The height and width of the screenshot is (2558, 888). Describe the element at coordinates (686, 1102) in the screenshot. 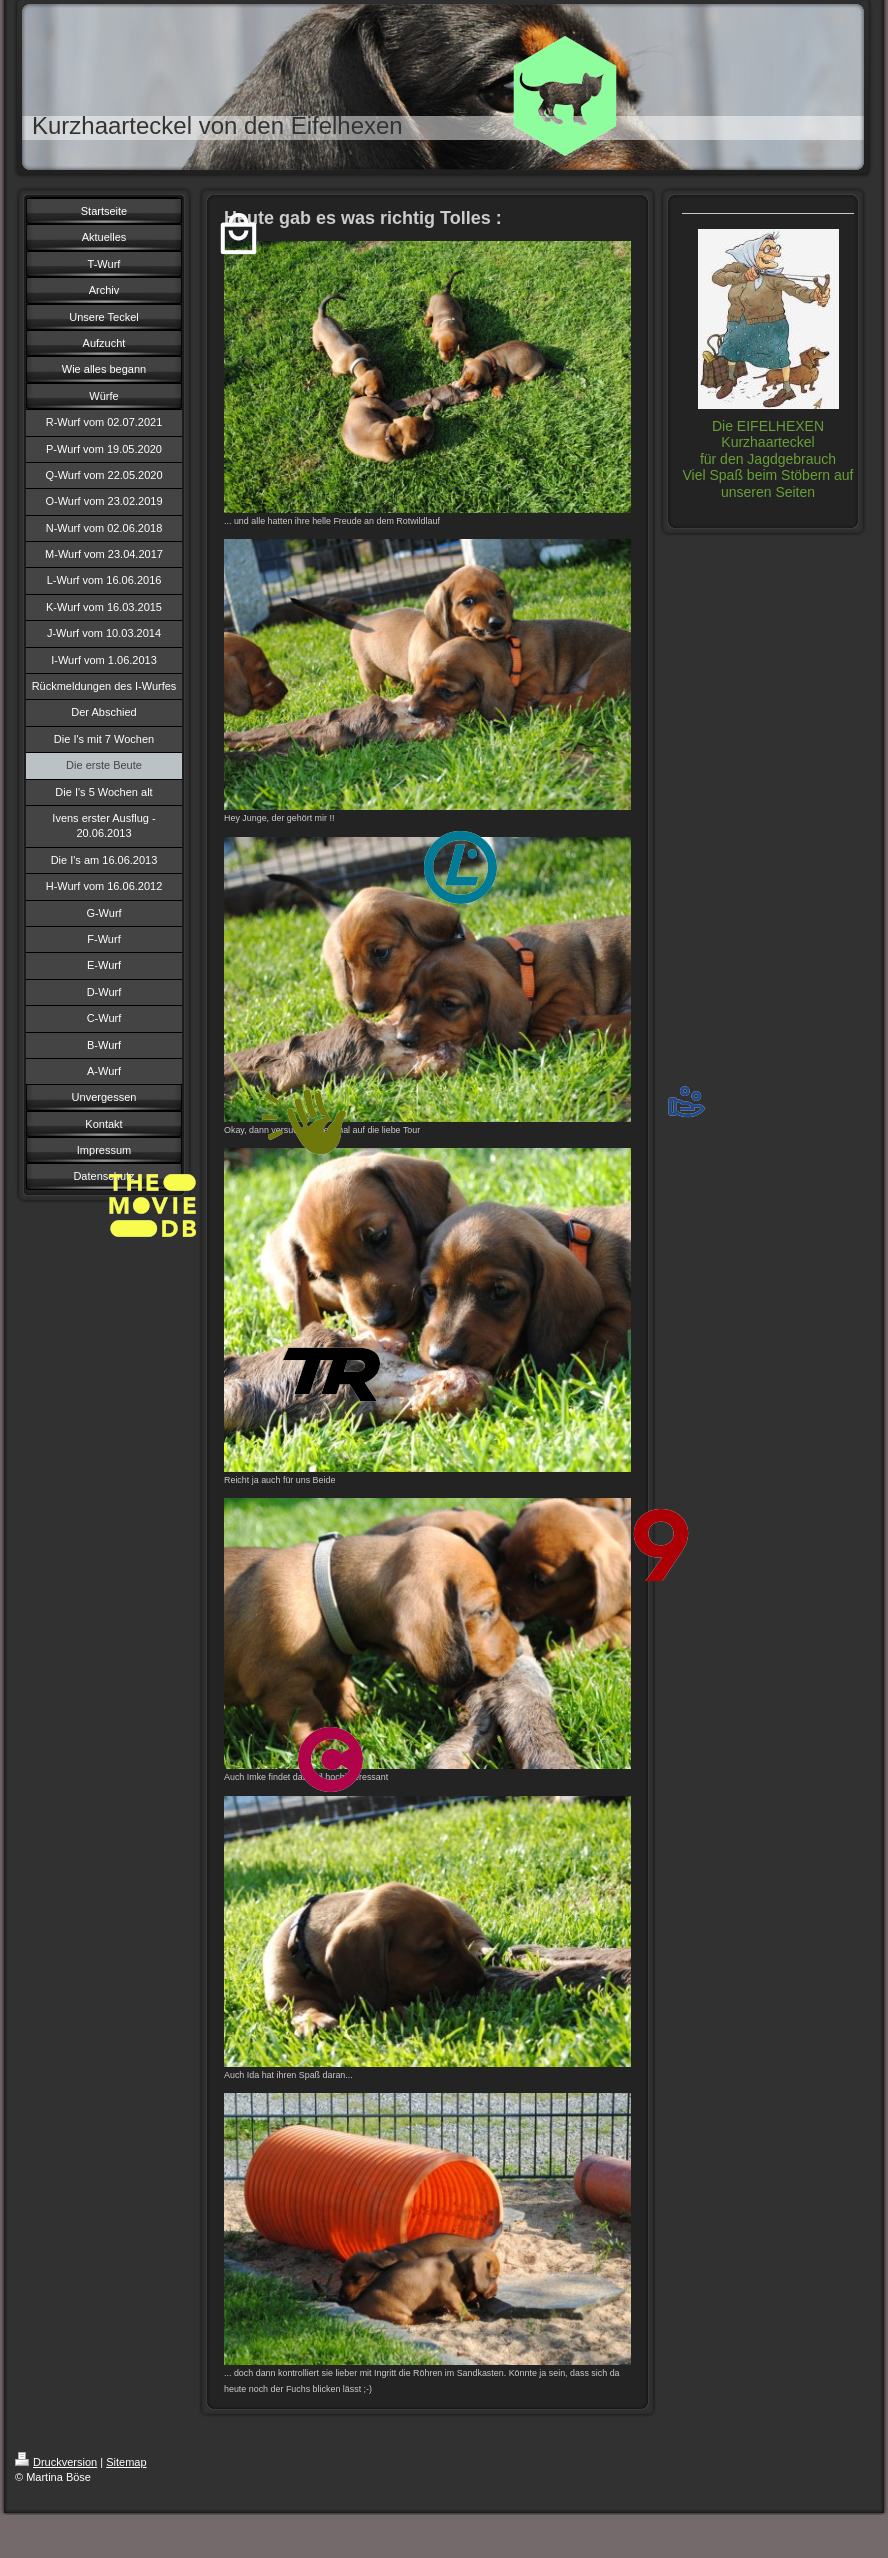

I see `make a payment or tip` at that location.